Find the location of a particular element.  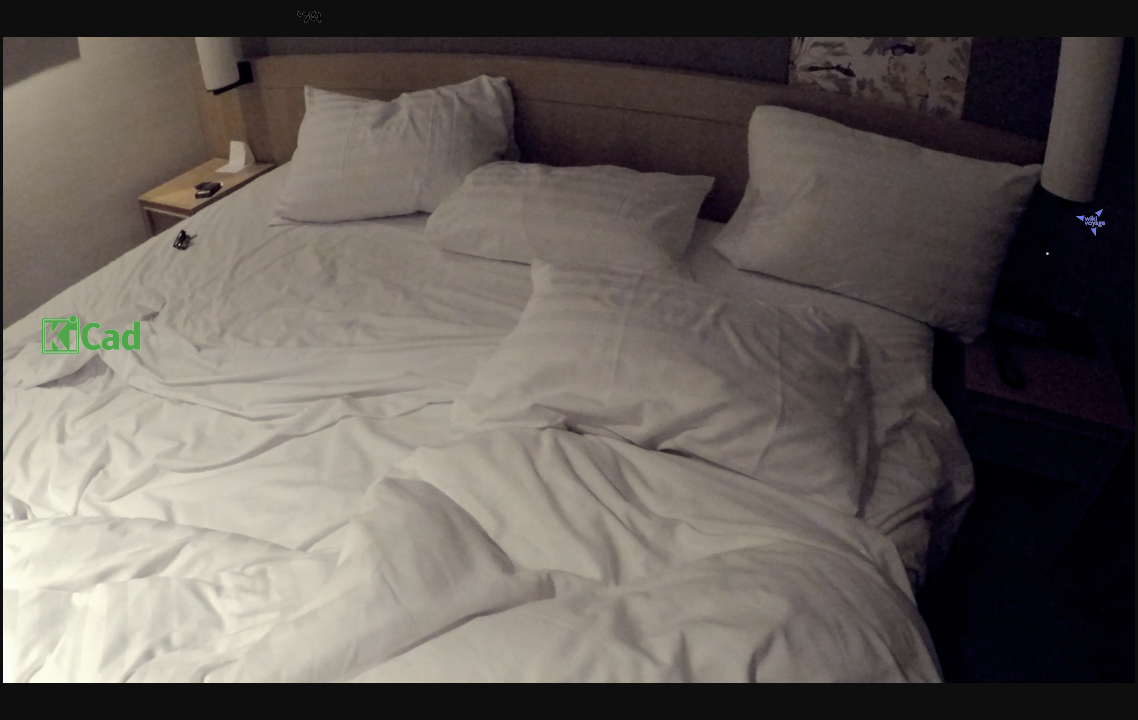

open wikivoyage travel guide is located at coordinates (1090, 222).